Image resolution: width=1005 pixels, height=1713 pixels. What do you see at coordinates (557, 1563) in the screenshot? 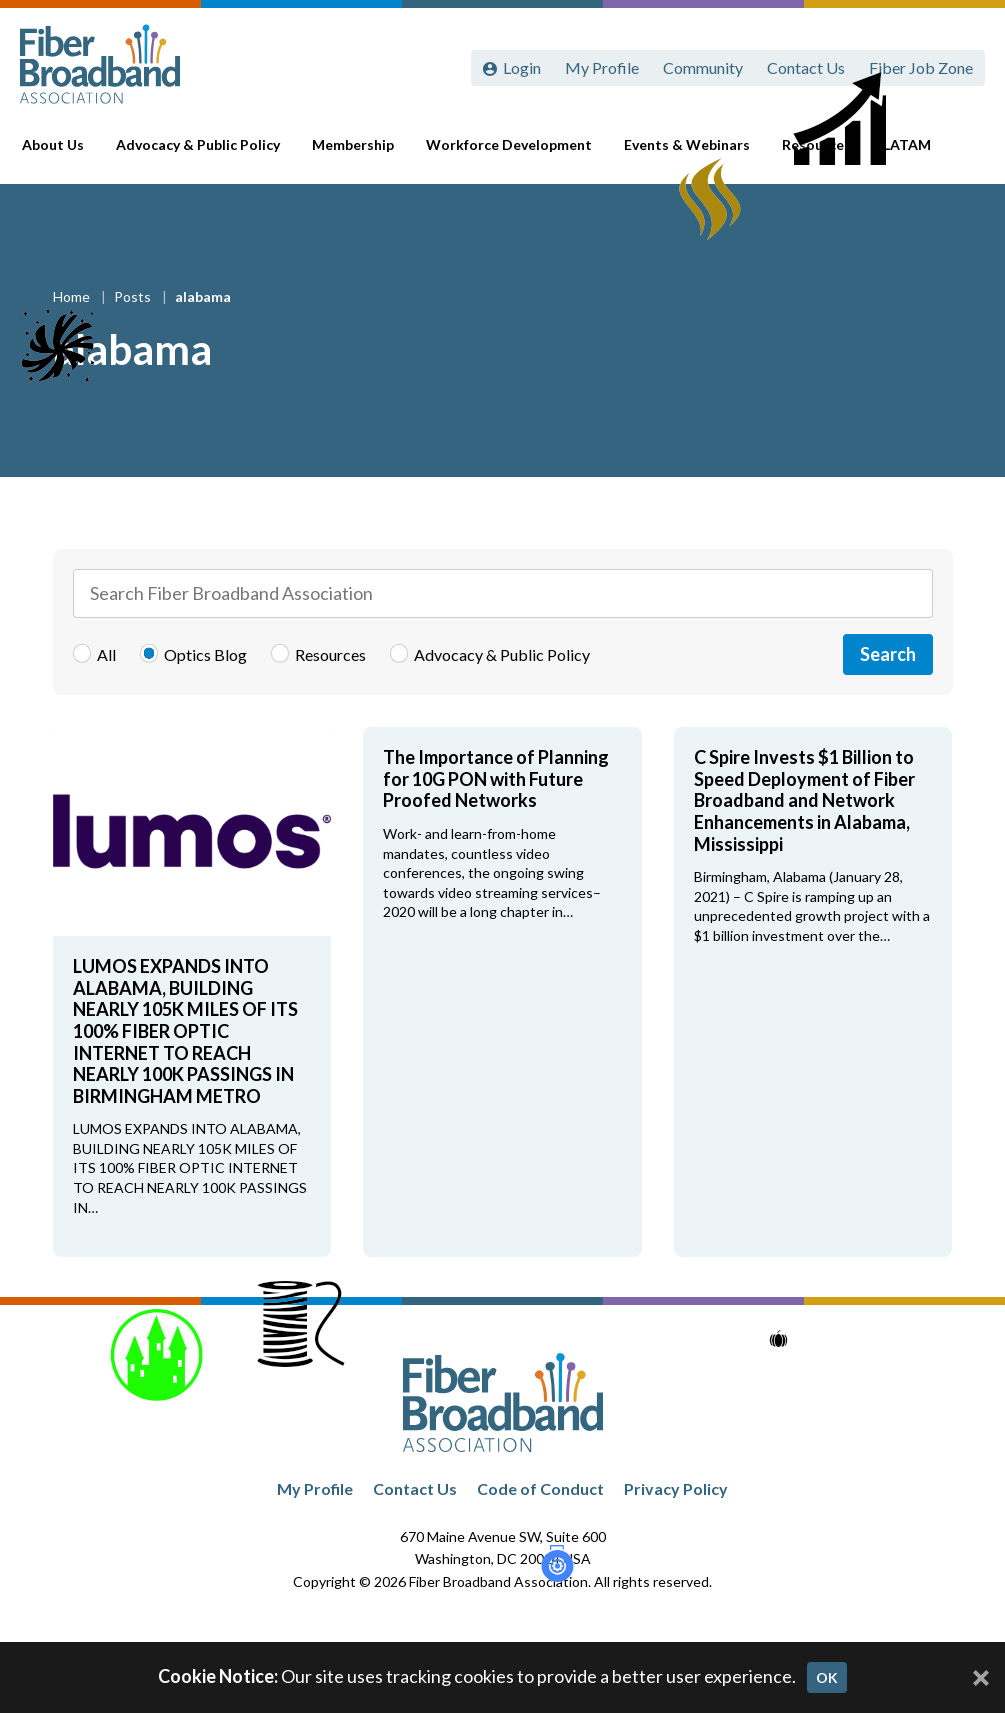
I see `place a teller mine explosive in-game` at bounding box center [557, 1563].